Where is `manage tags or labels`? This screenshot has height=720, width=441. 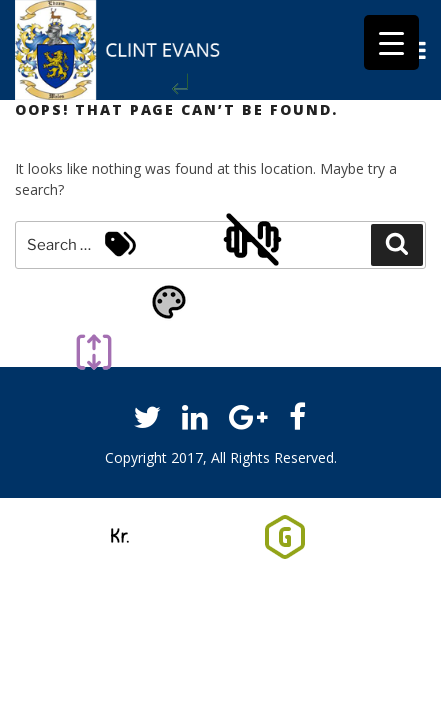 manage tags or labels is located at coordinates (120, 242).